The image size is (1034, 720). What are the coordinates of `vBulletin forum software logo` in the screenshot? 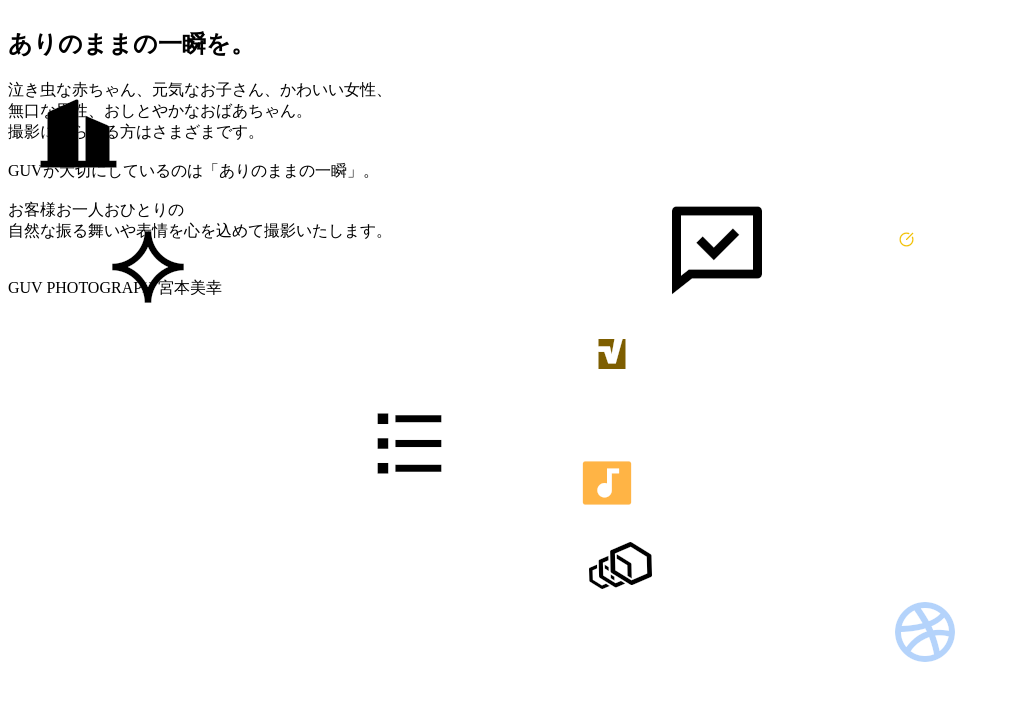 It's located at (612, 354).